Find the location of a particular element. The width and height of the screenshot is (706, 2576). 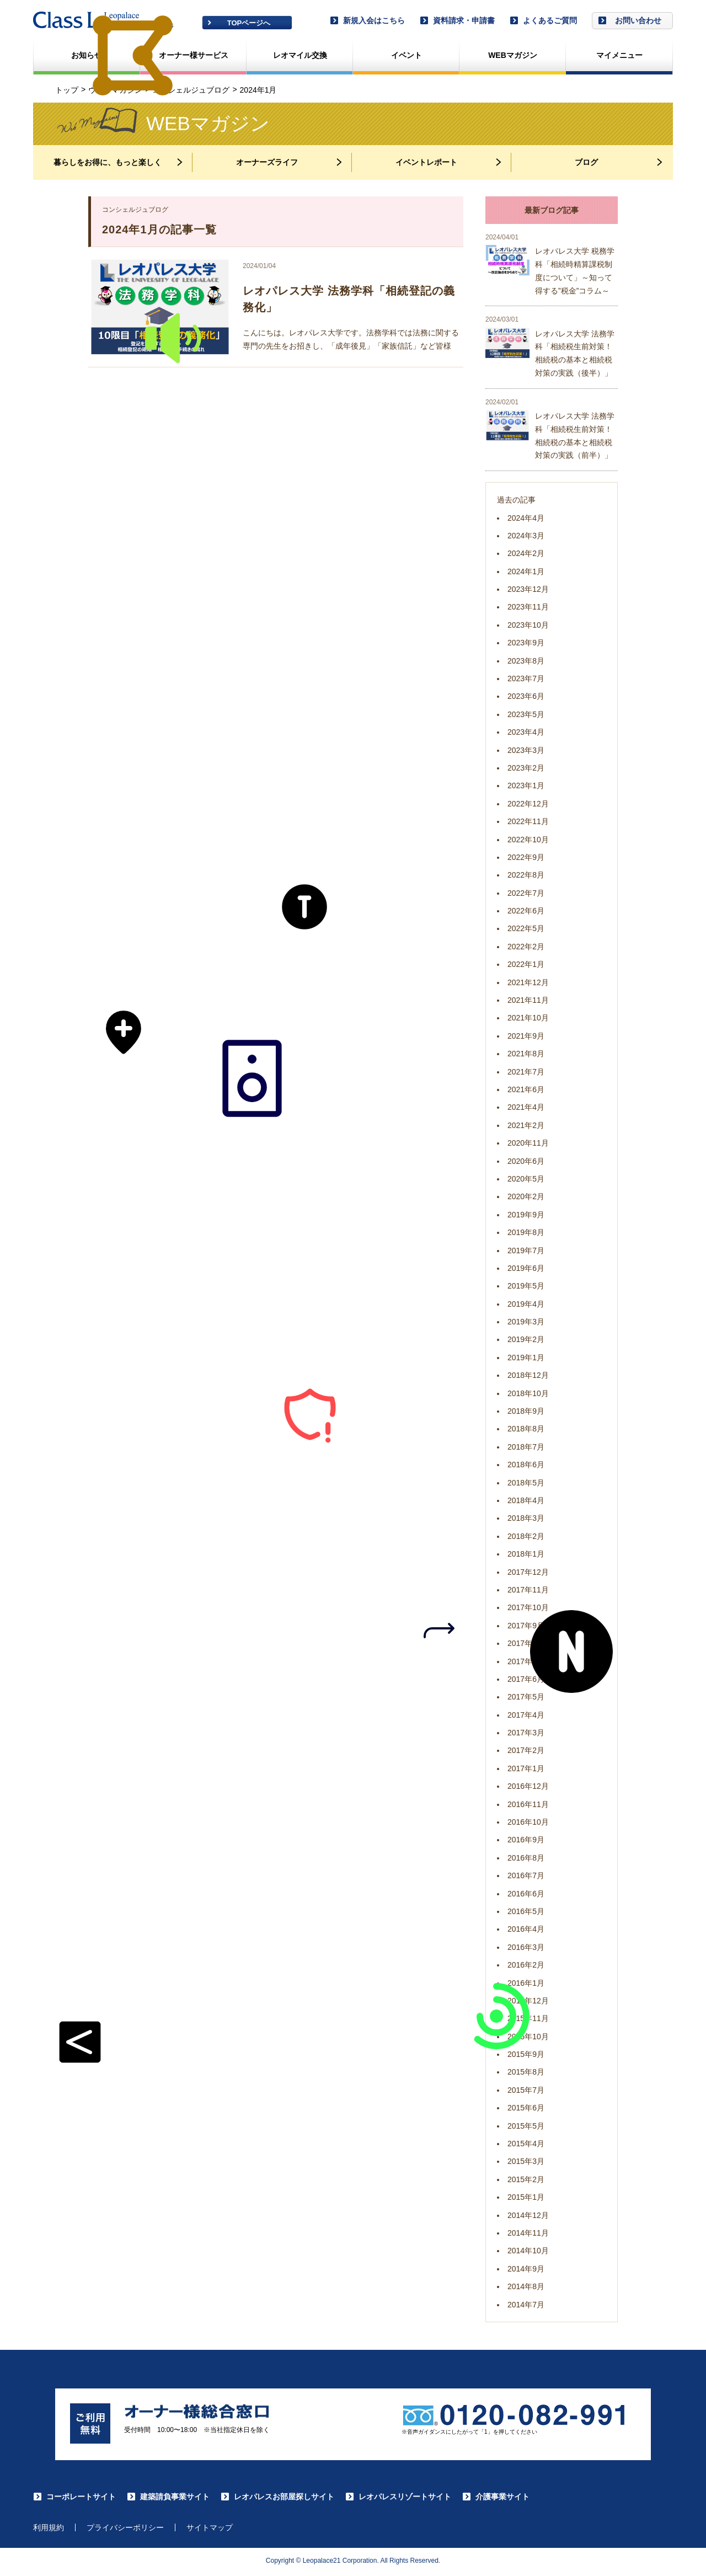

create or edit vector polygon shape is located at coordinates (132, 55).